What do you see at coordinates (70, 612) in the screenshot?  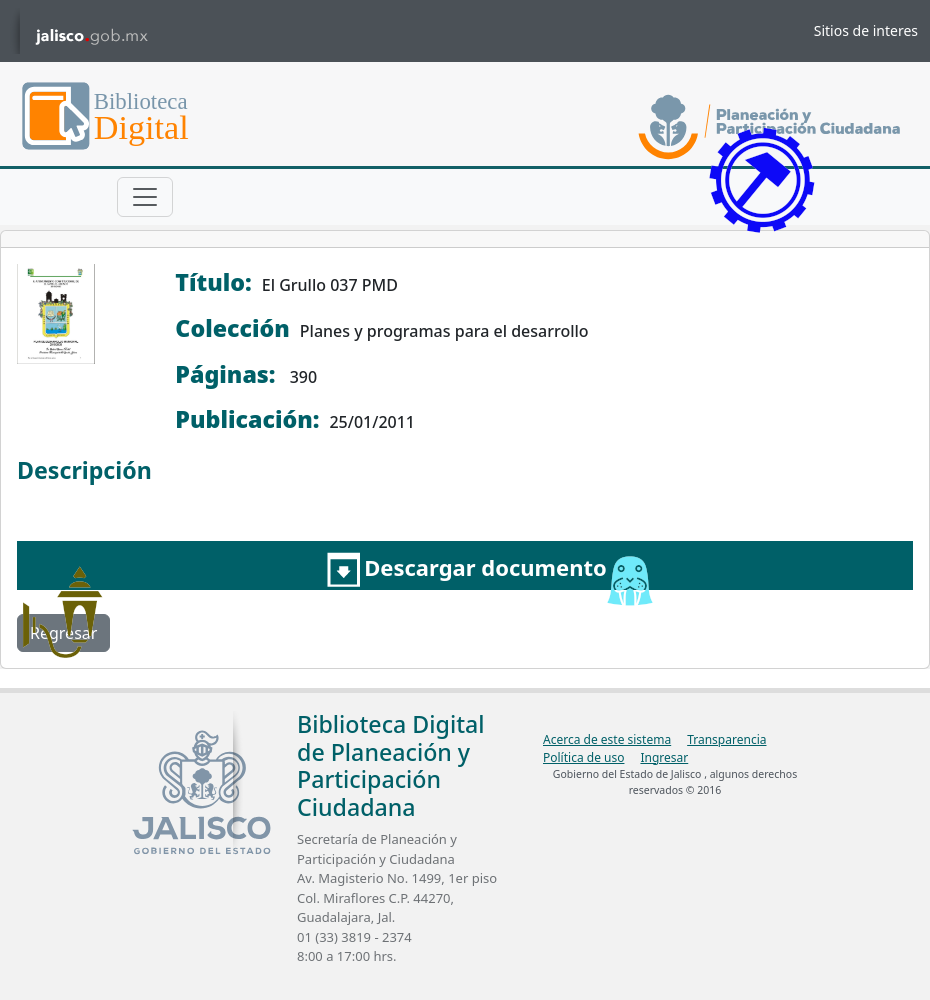 I see `toggle wall light on or off` at bounding box center [70, 612].